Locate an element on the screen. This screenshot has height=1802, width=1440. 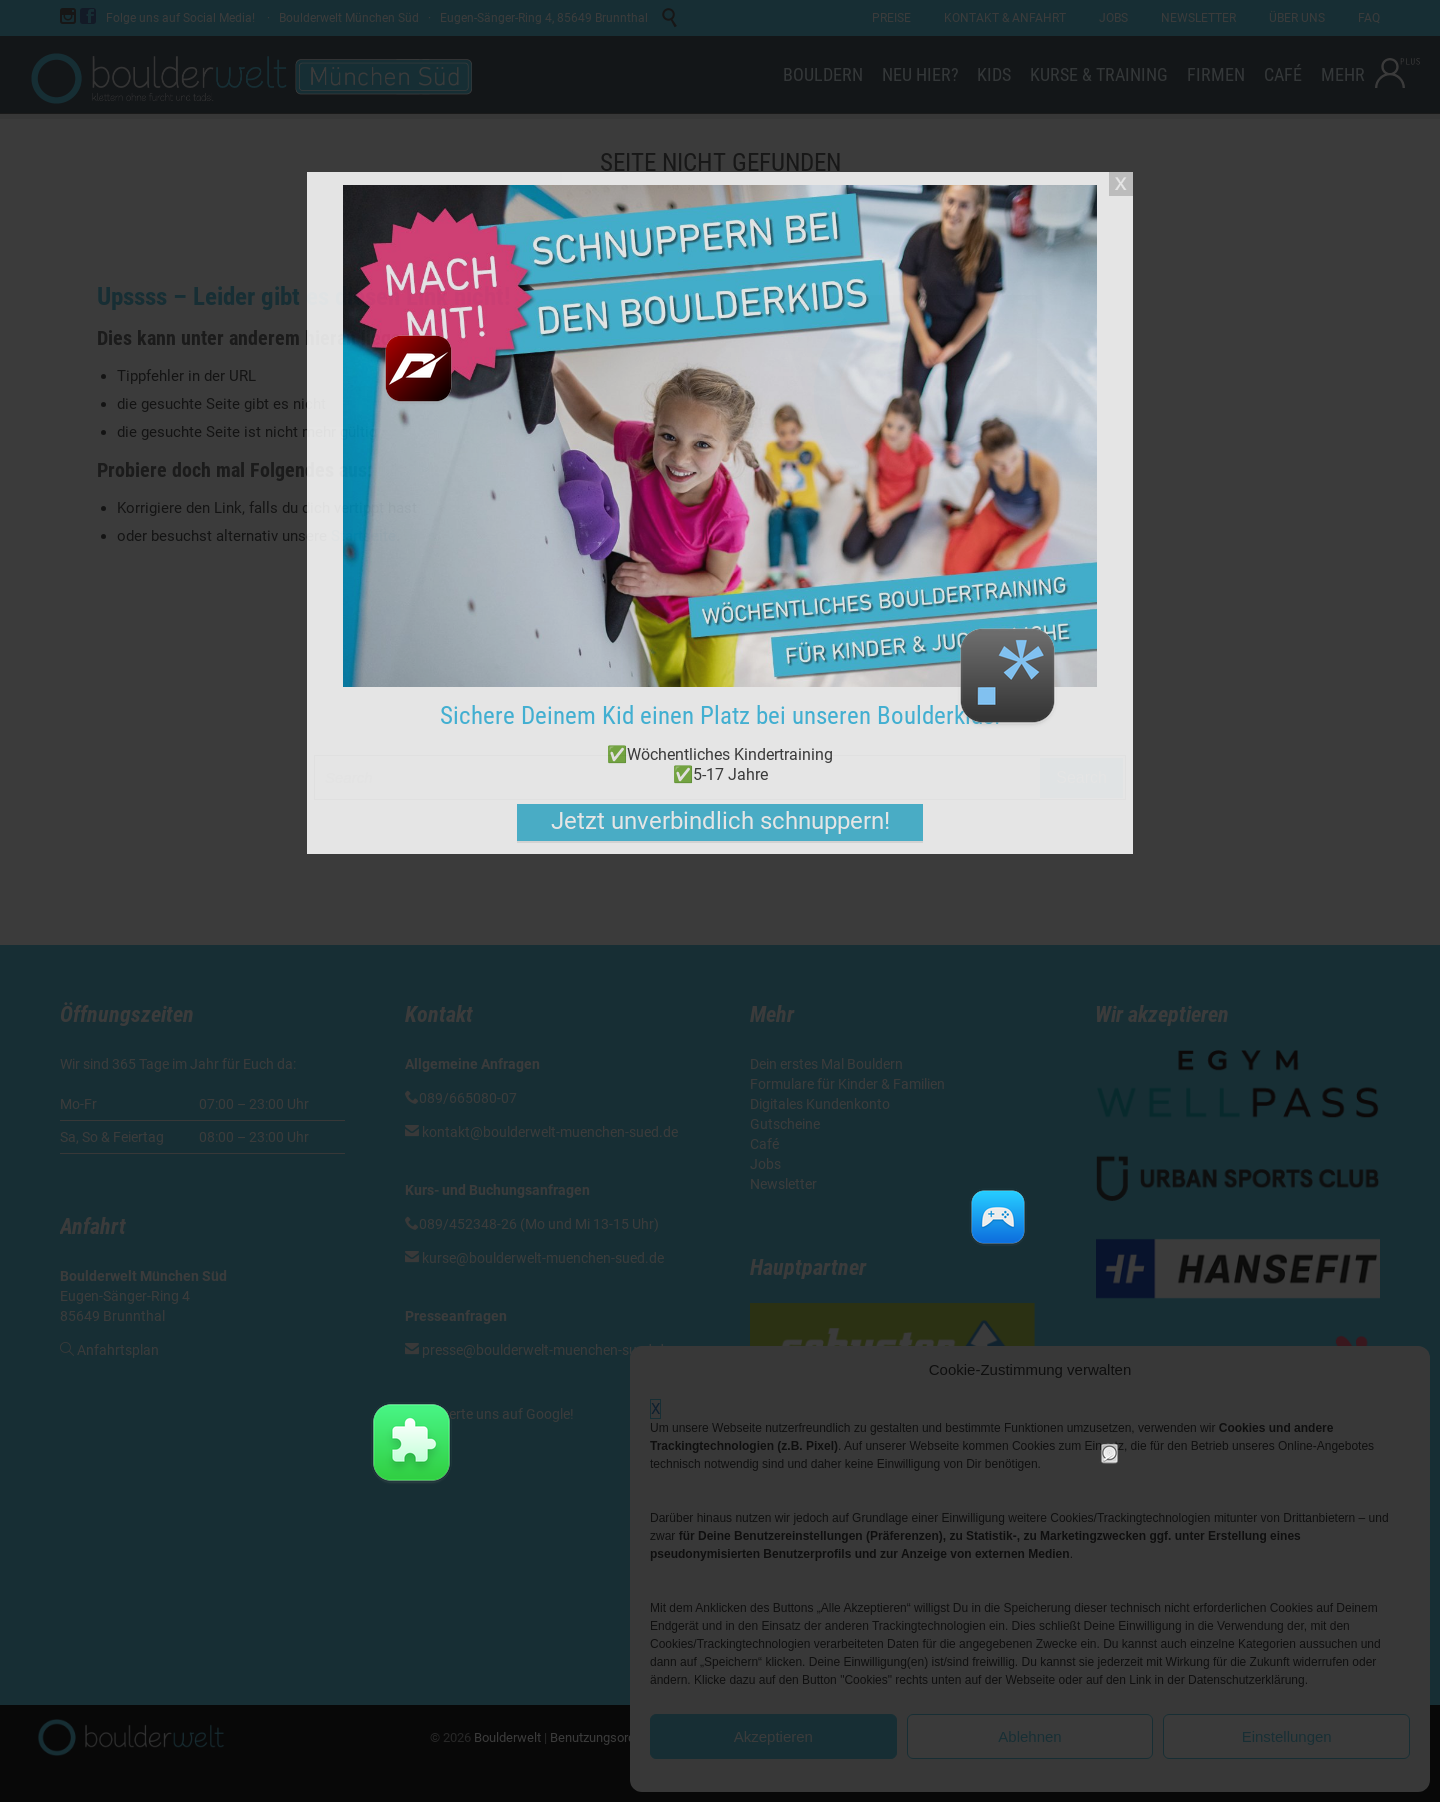
open browser extensions manager is located at coordinates (411, 1442).